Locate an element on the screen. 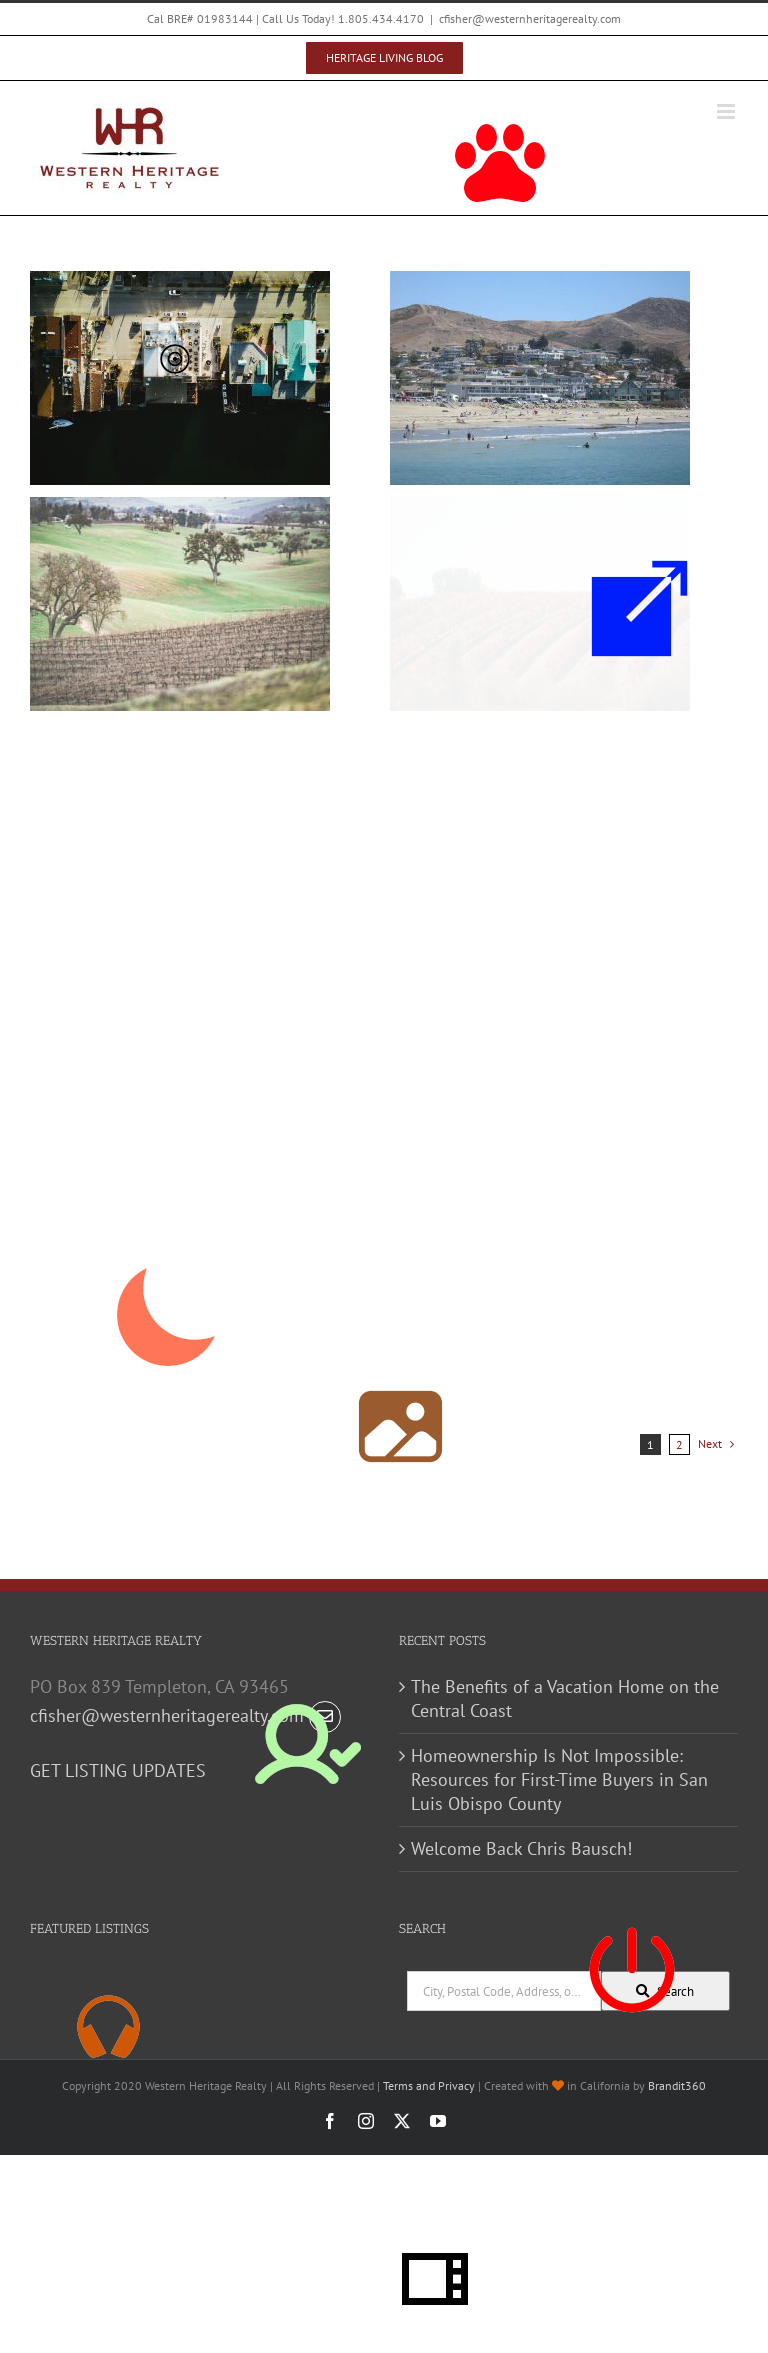 Image resolution: width=768 pixels, height=2353 pixels. user verified or approved is located at coordinates (305, 1747).